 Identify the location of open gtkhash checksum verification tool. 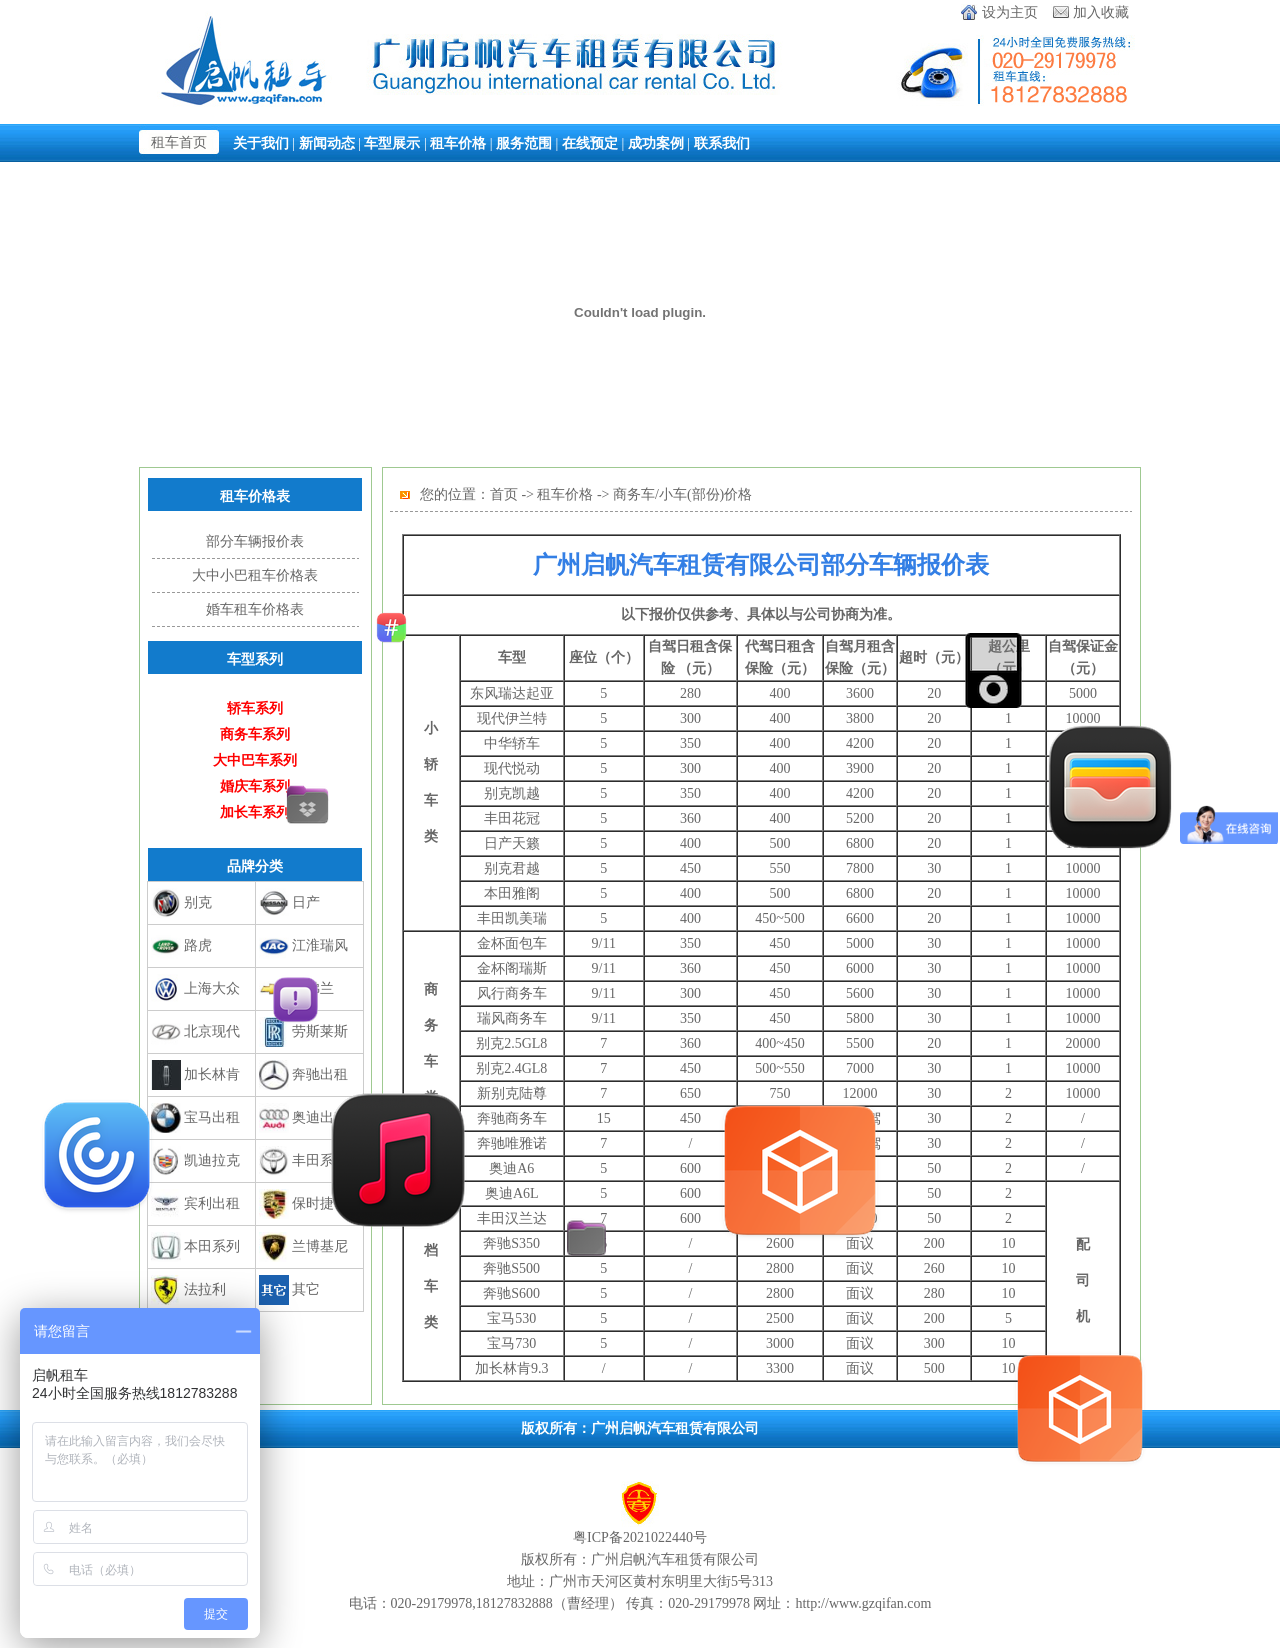
(391, 627).